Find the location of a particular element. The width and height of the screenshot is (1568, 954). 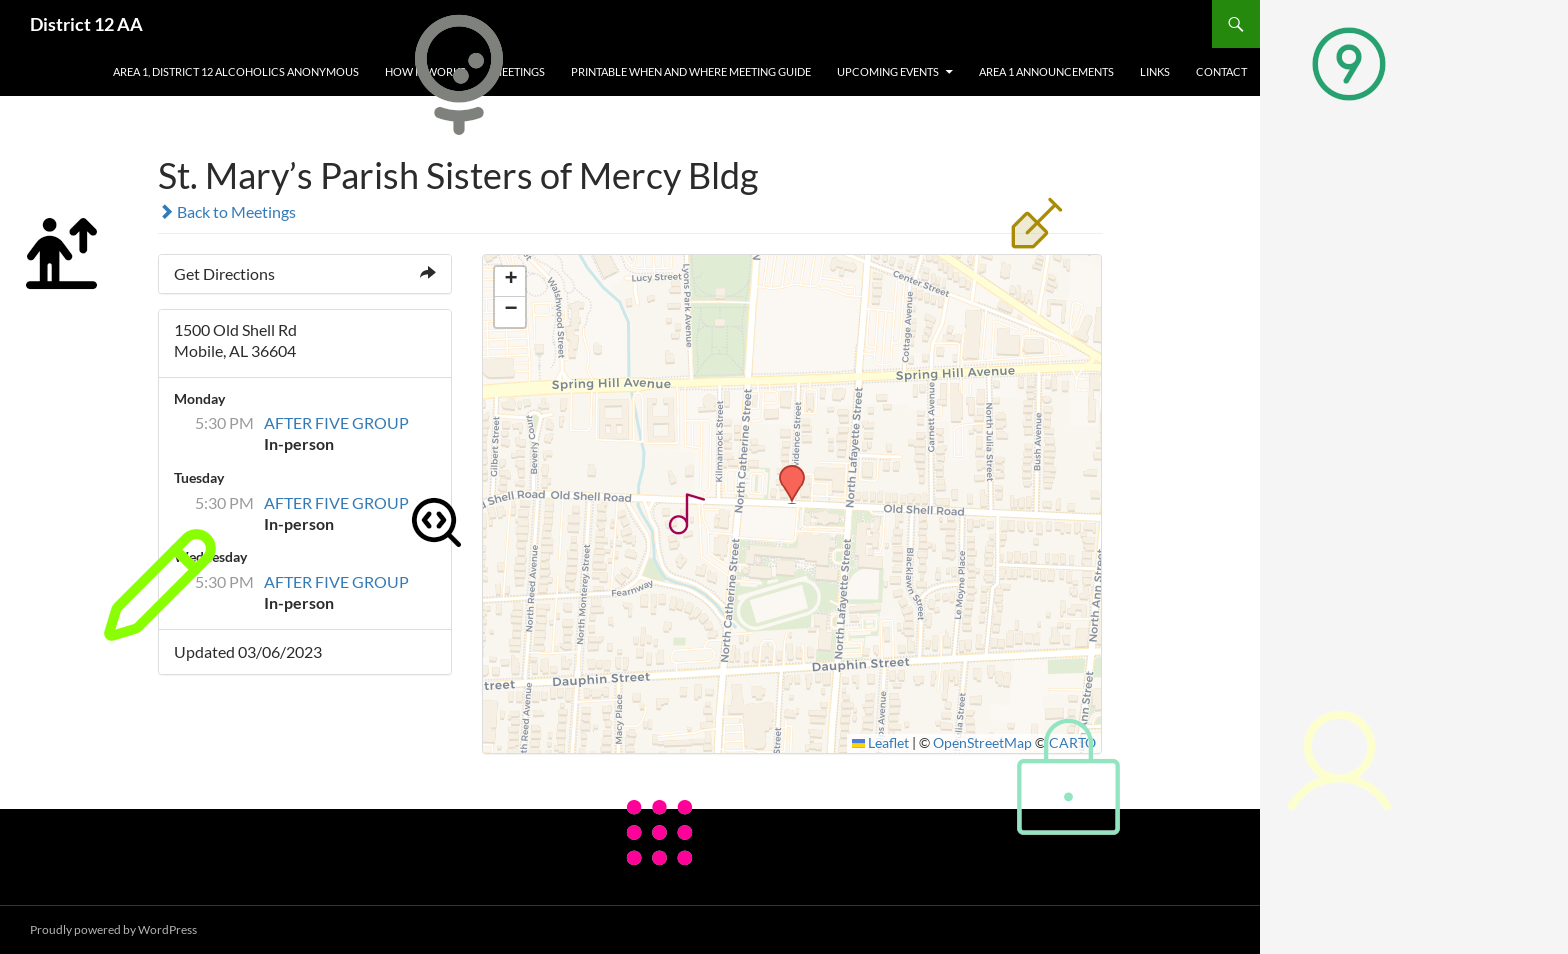

lock or secure this item is located at coordinates (1068, 783).